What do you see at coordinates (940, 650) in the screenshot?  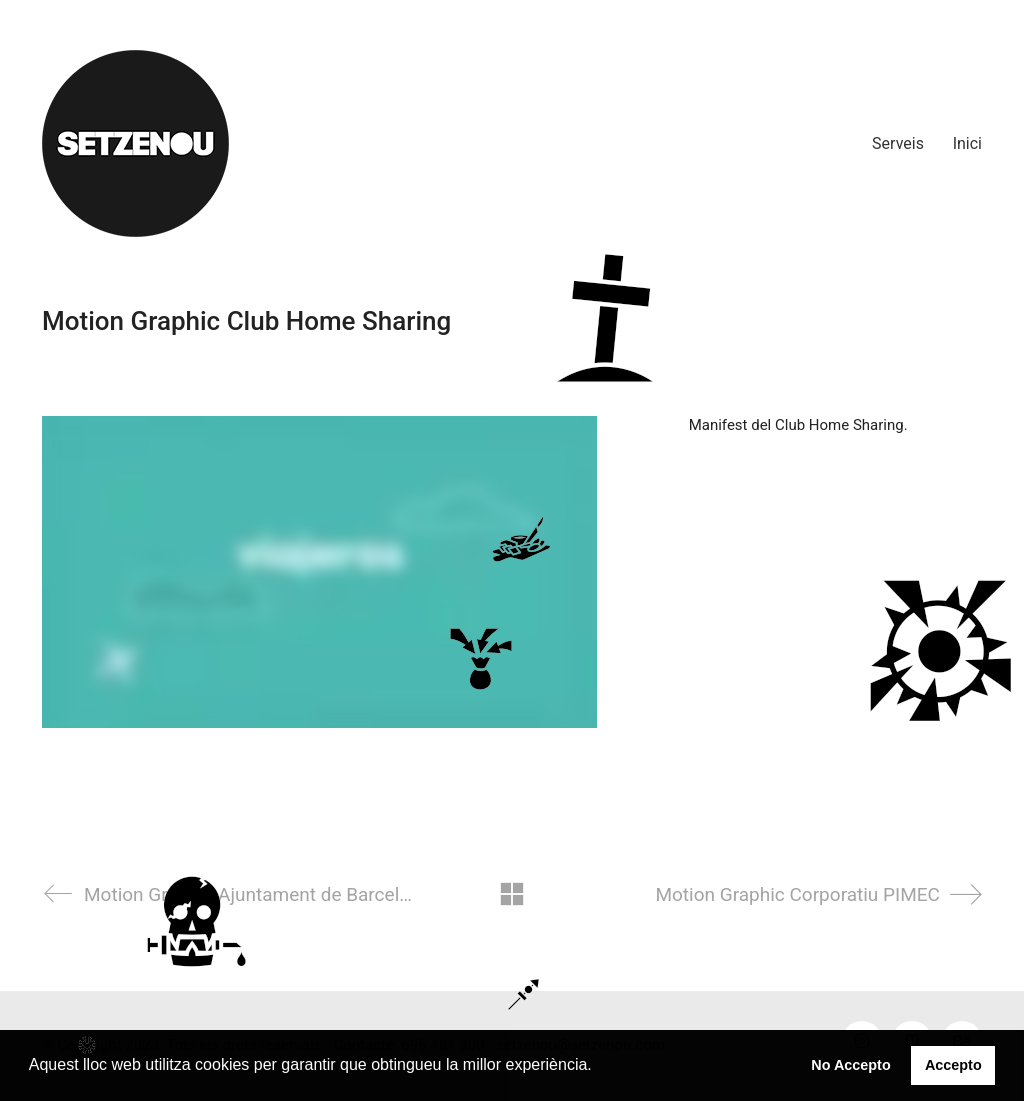 I see `indicates a critical hit or power attack in gameplay` at bounding box center [940, 650].